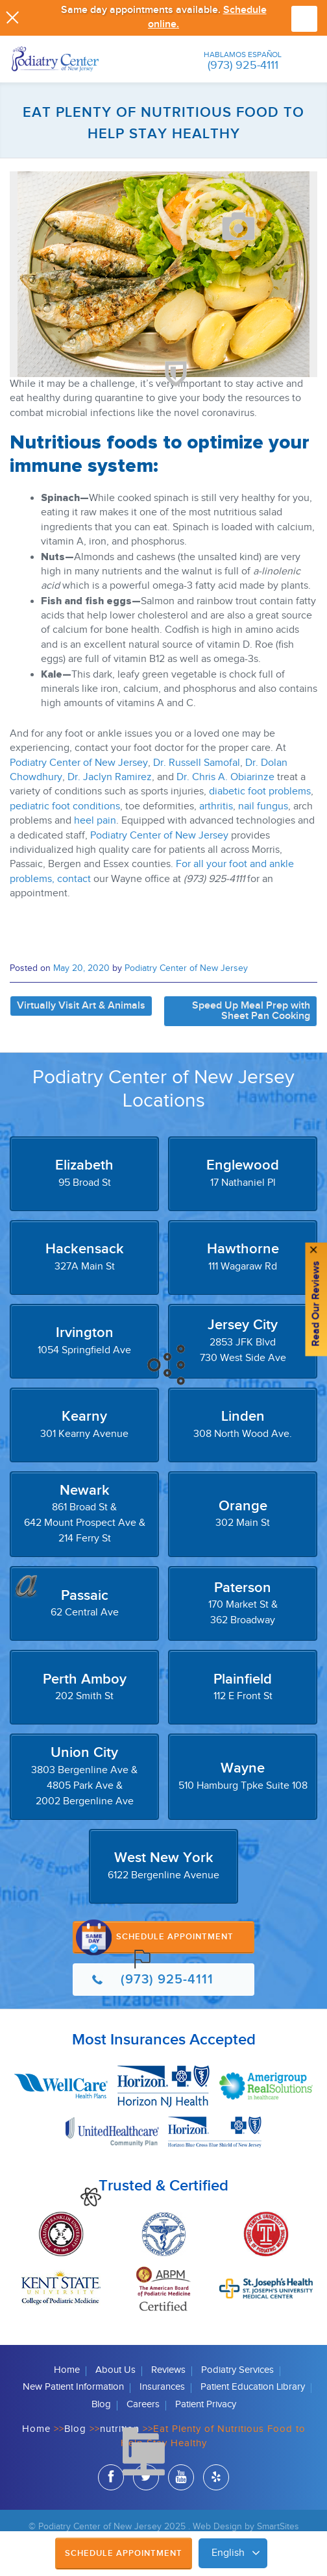 Image resolution: width=327 pixels, height=2576 pixels. I want to click on apply italic formatting to selected text, so click(27, 1586).